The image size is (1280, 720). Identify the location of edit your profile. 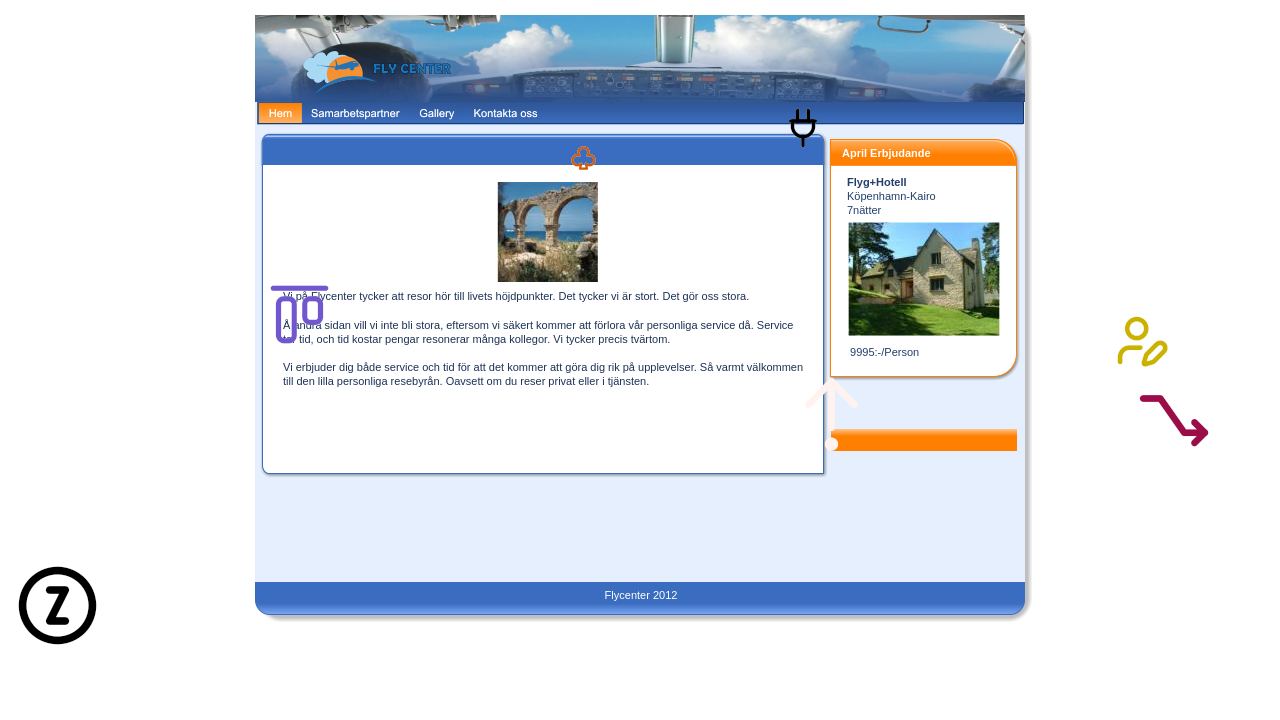
(1141, 340).